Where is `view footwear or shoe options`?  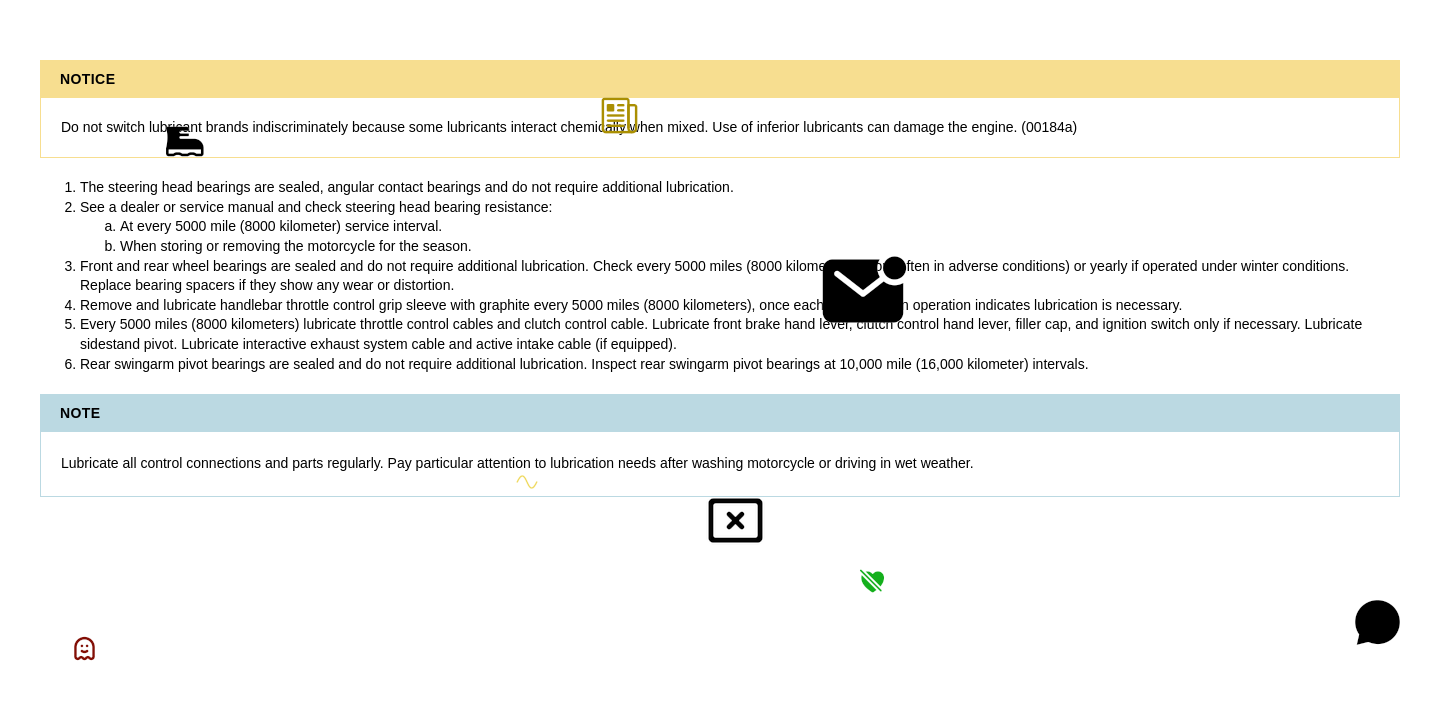
view footwear or shoe options is located at coordinates (183, 141).